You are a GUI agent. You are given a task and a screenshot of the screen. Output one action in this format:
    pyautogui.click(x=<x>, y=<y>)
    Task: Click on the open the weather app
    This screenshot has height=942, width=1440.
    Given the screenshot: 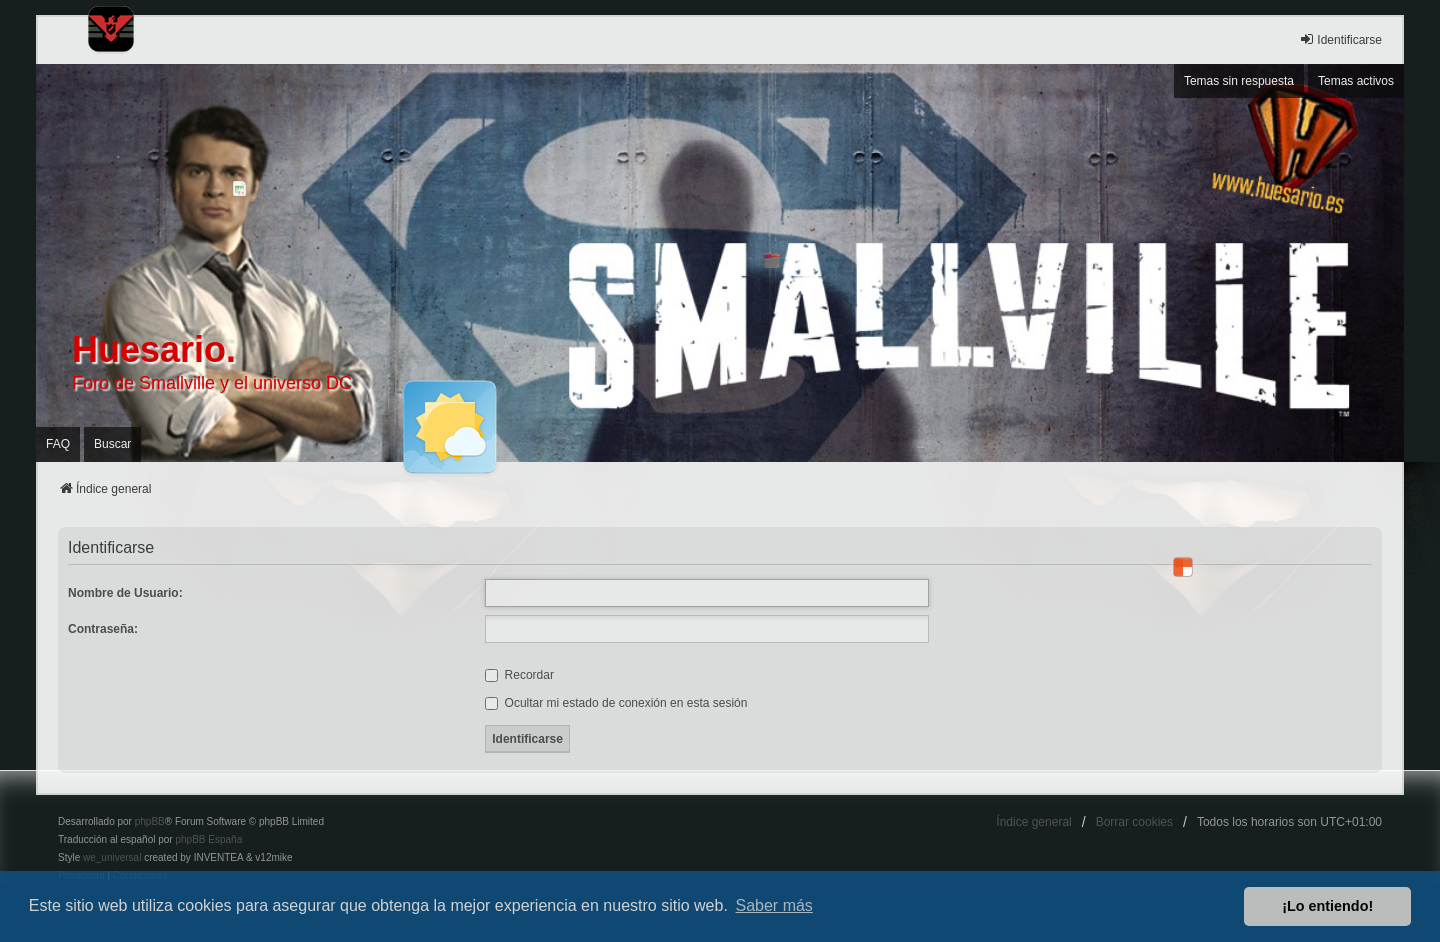 What is the action you would take?
    pyautogui.click(x=450, y=427)
    